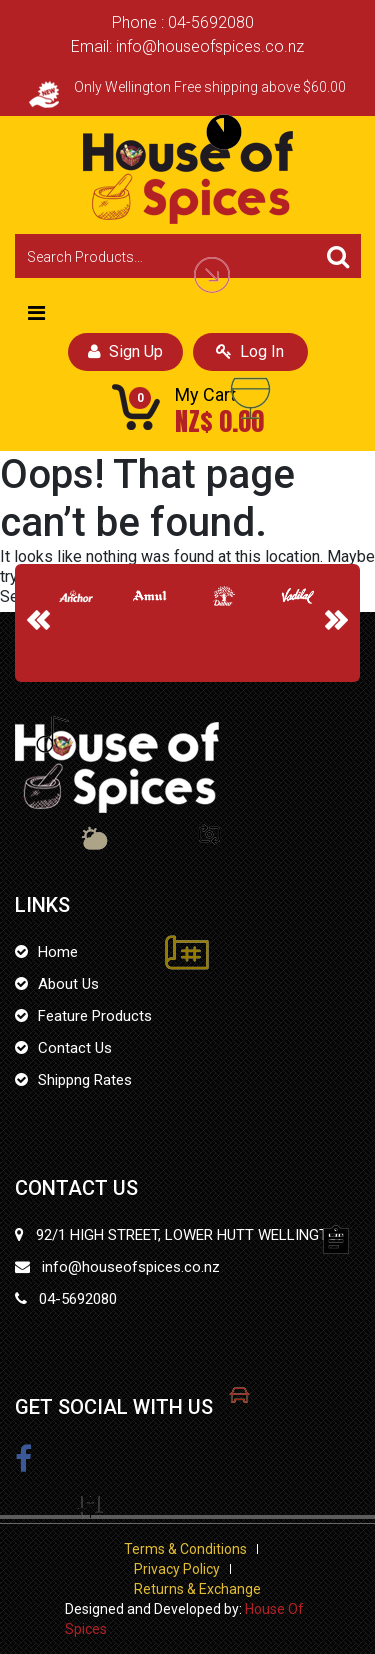  Describe the element at coordinates (250, 397) in the screenshot. I see `browse wine or cocktail menu` at that location.